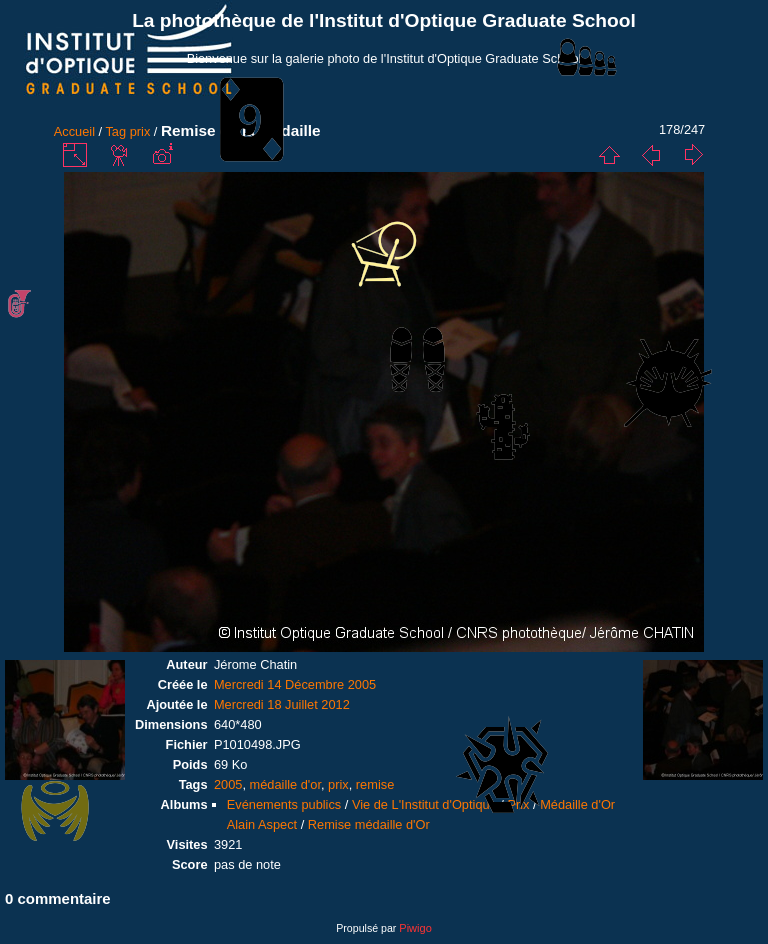 The image size is (768, 944). Describe the element at coordinates (417, 358) in the screenshot. I see `equip leg armor to your character` at that location.